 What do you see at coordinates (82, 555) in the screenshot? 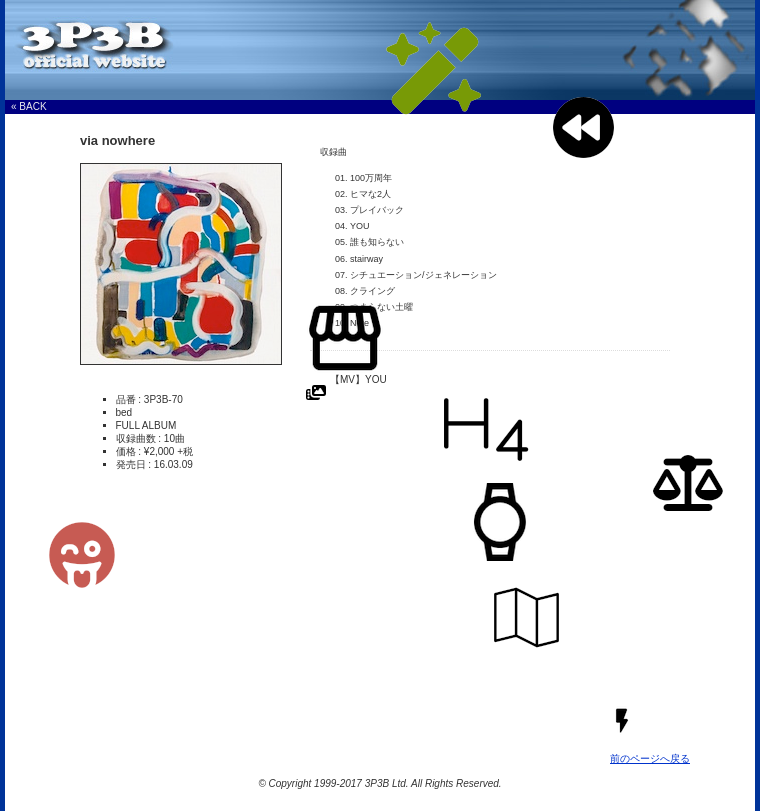
I see `react with a playful or silly expression` at bounding box center [82, 555].